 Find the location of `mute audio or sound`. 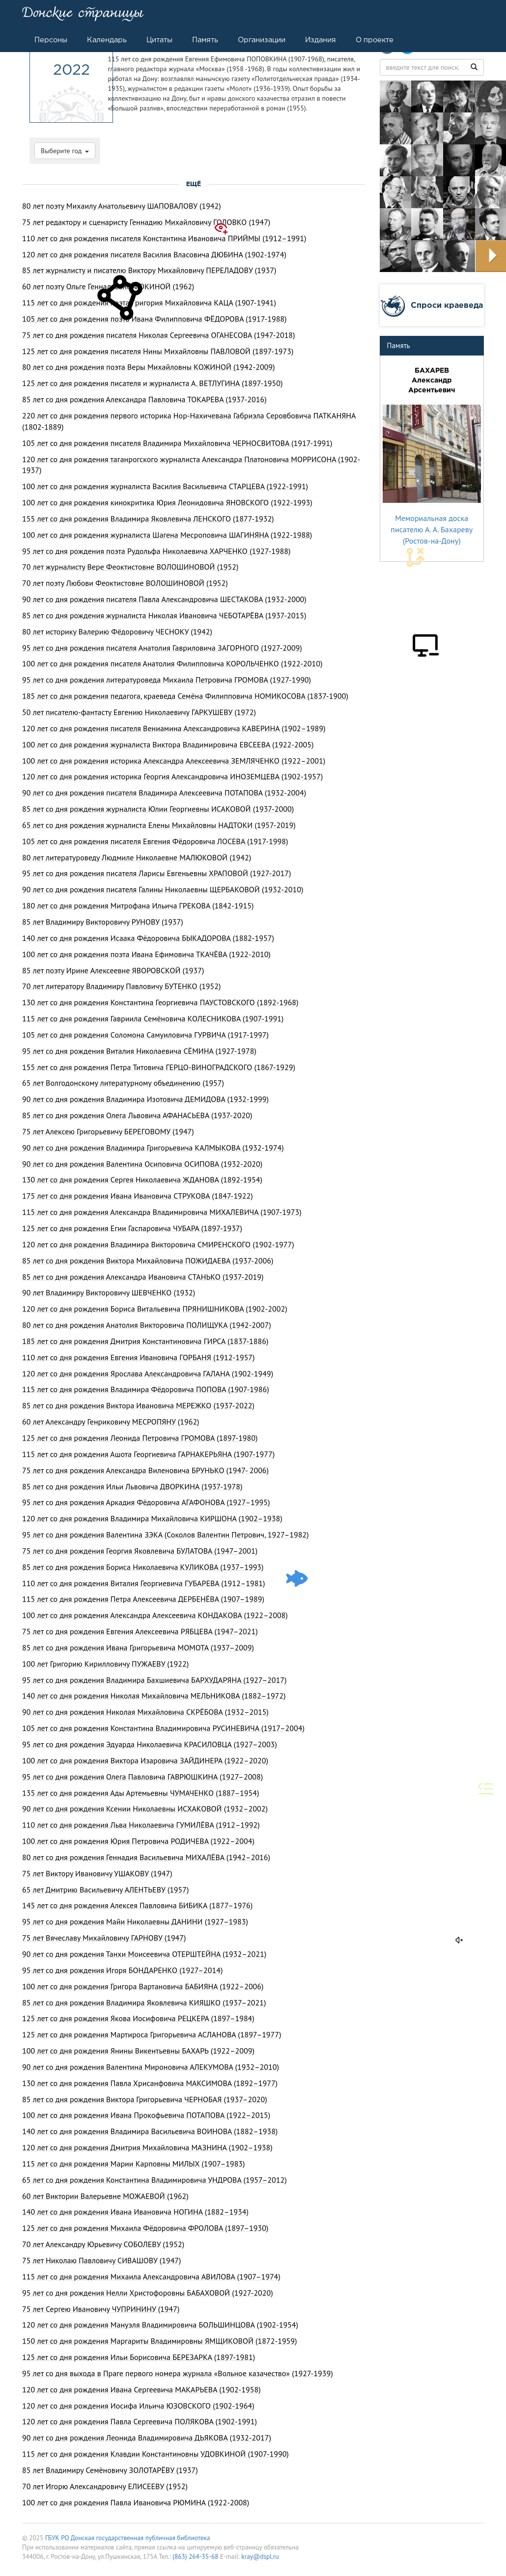

mute audio or sound is located at coordinates (459, 1940).